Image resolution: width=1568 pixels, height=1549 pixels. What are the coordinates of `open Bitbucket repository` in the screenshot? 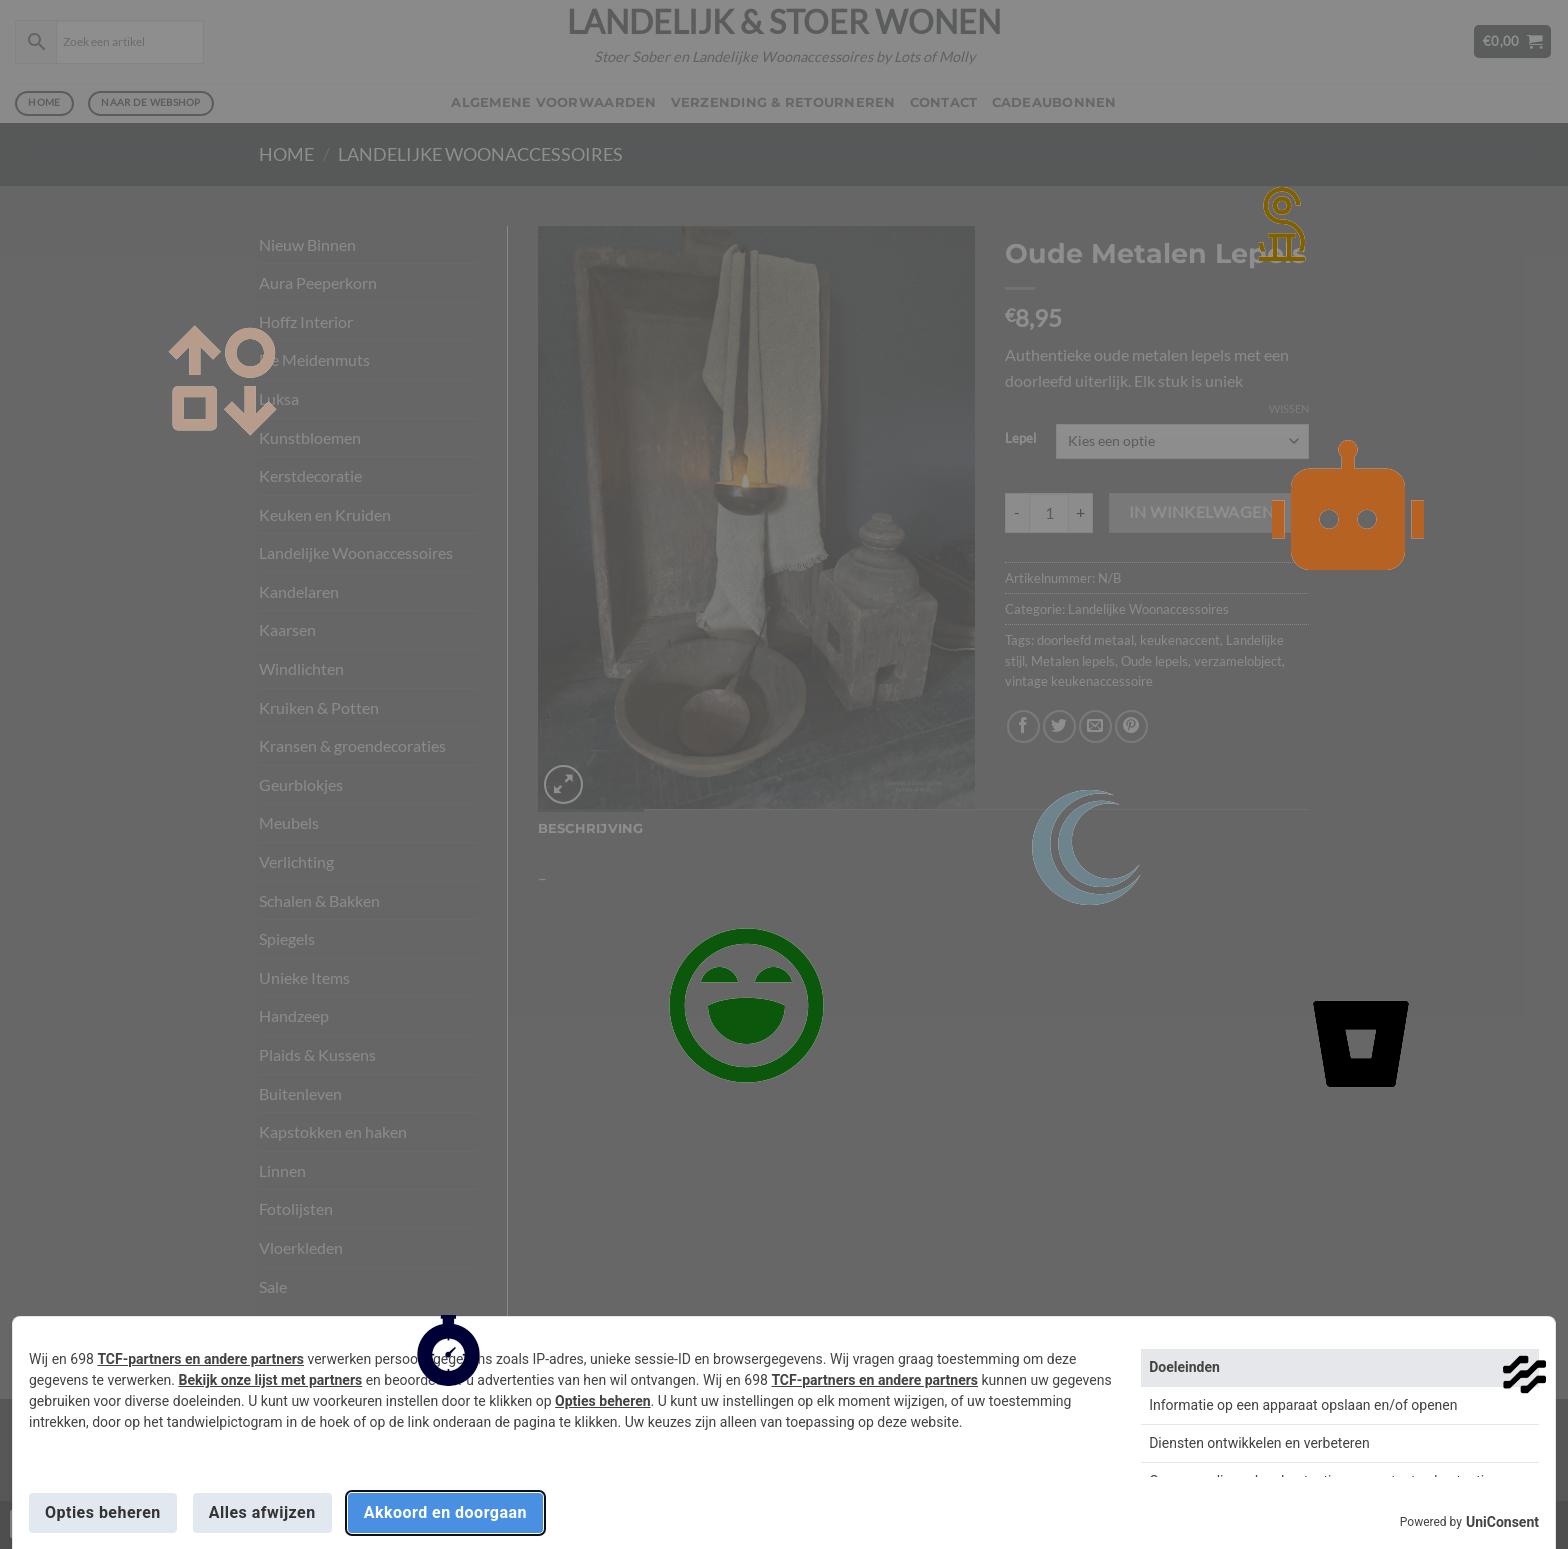 It's located at (1361, 1044).